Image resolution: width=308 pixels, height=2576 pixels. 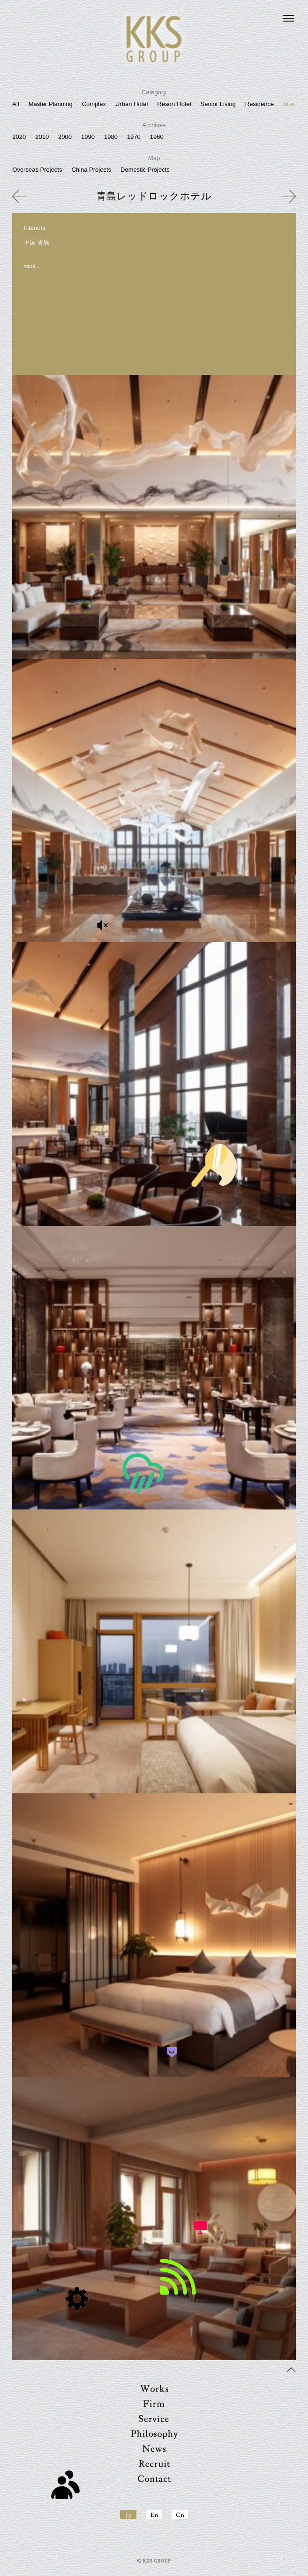 I want to click on open settings menu, so click(x=77, y=2299).